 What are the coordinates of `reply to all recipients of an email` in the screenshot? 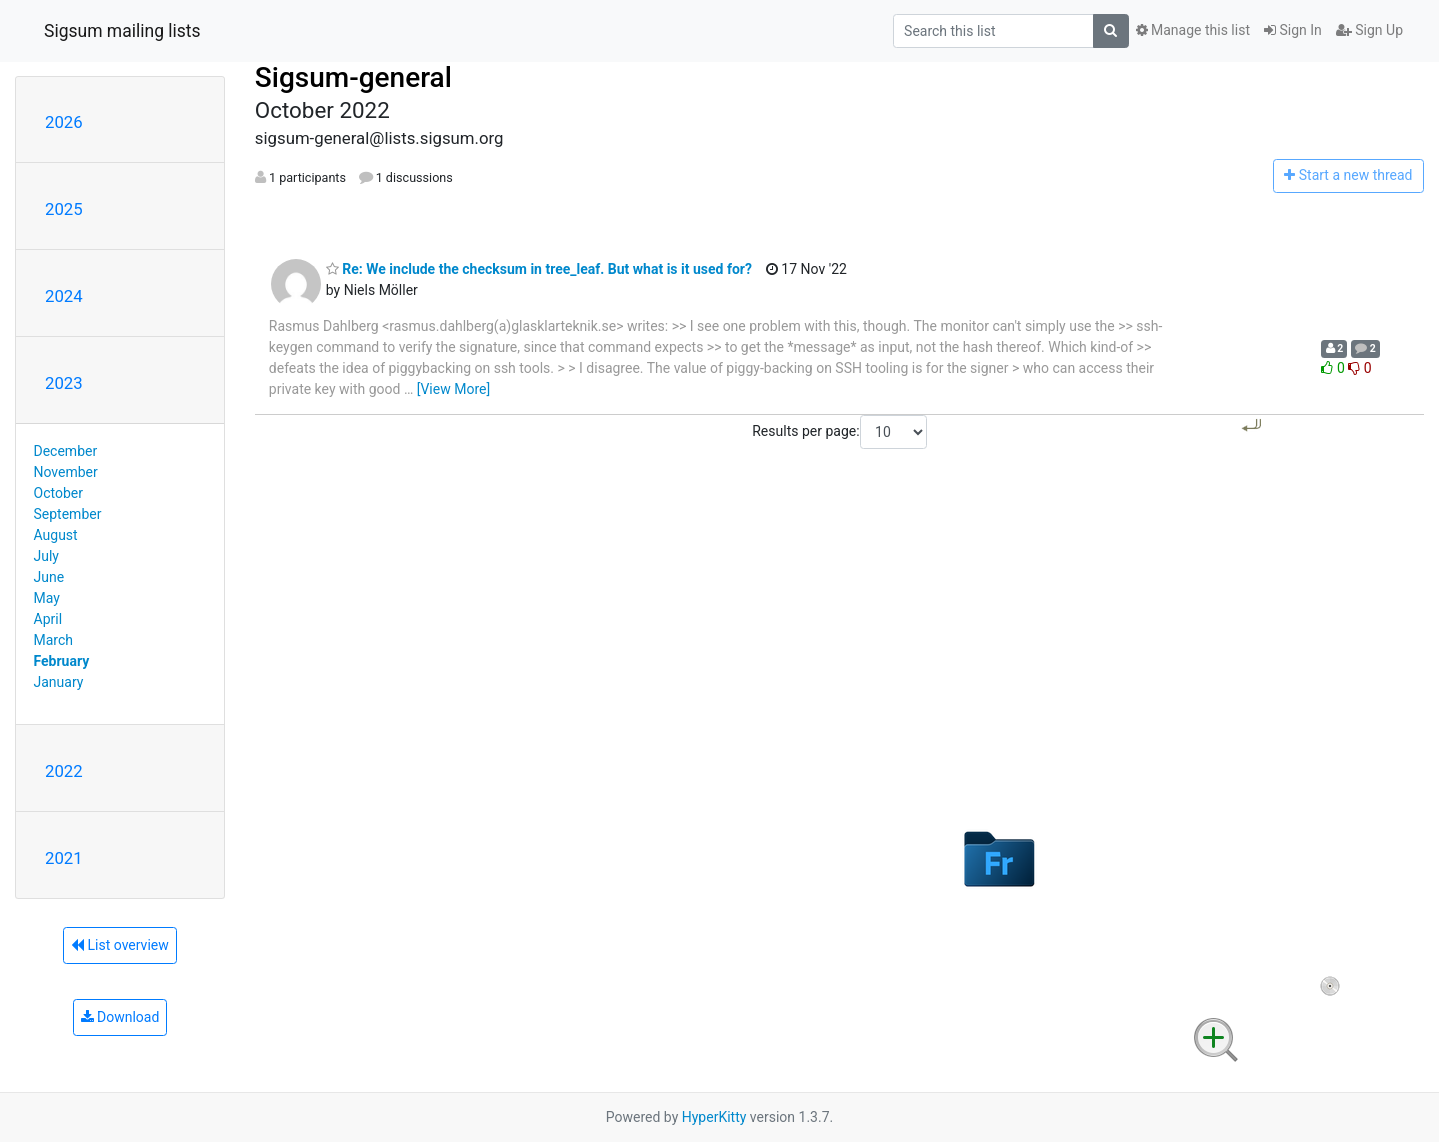 It's located at (1251, 424).